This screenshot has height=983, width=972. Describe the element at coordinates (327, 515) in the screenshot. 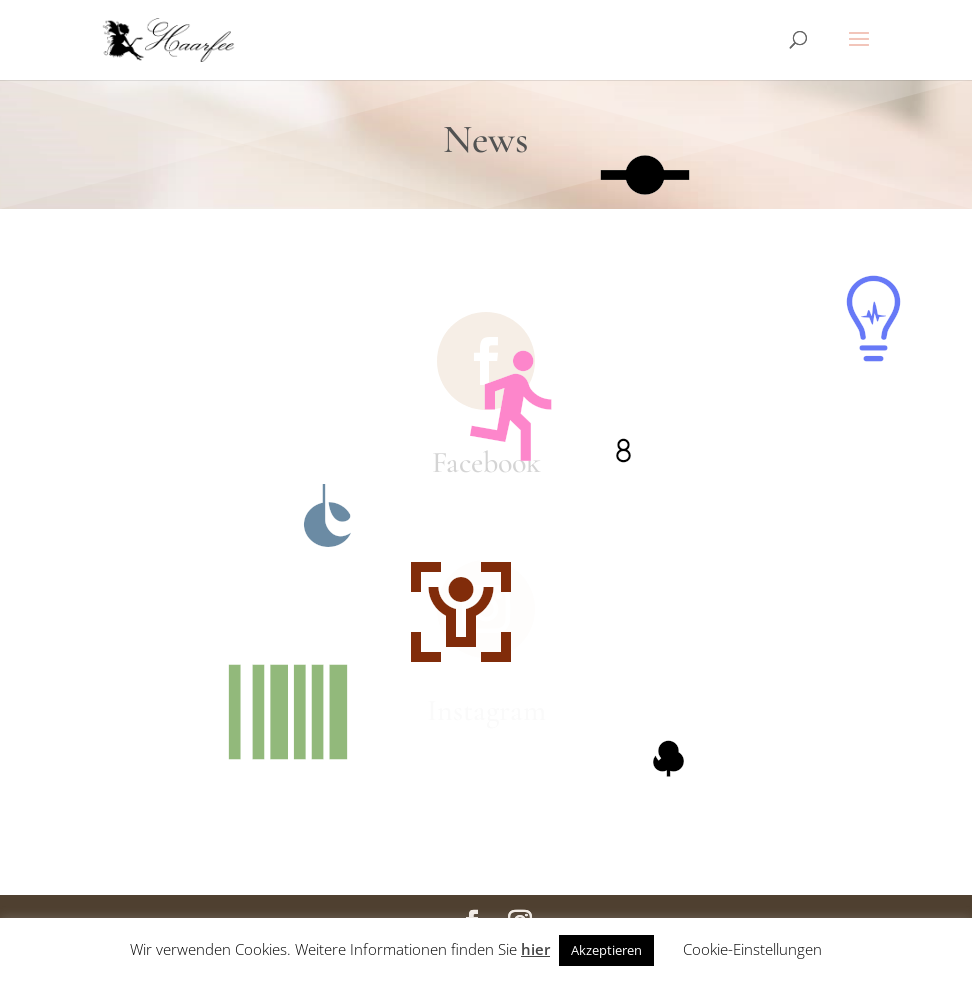

I see `link to CNES (French space agency) website` at that location.